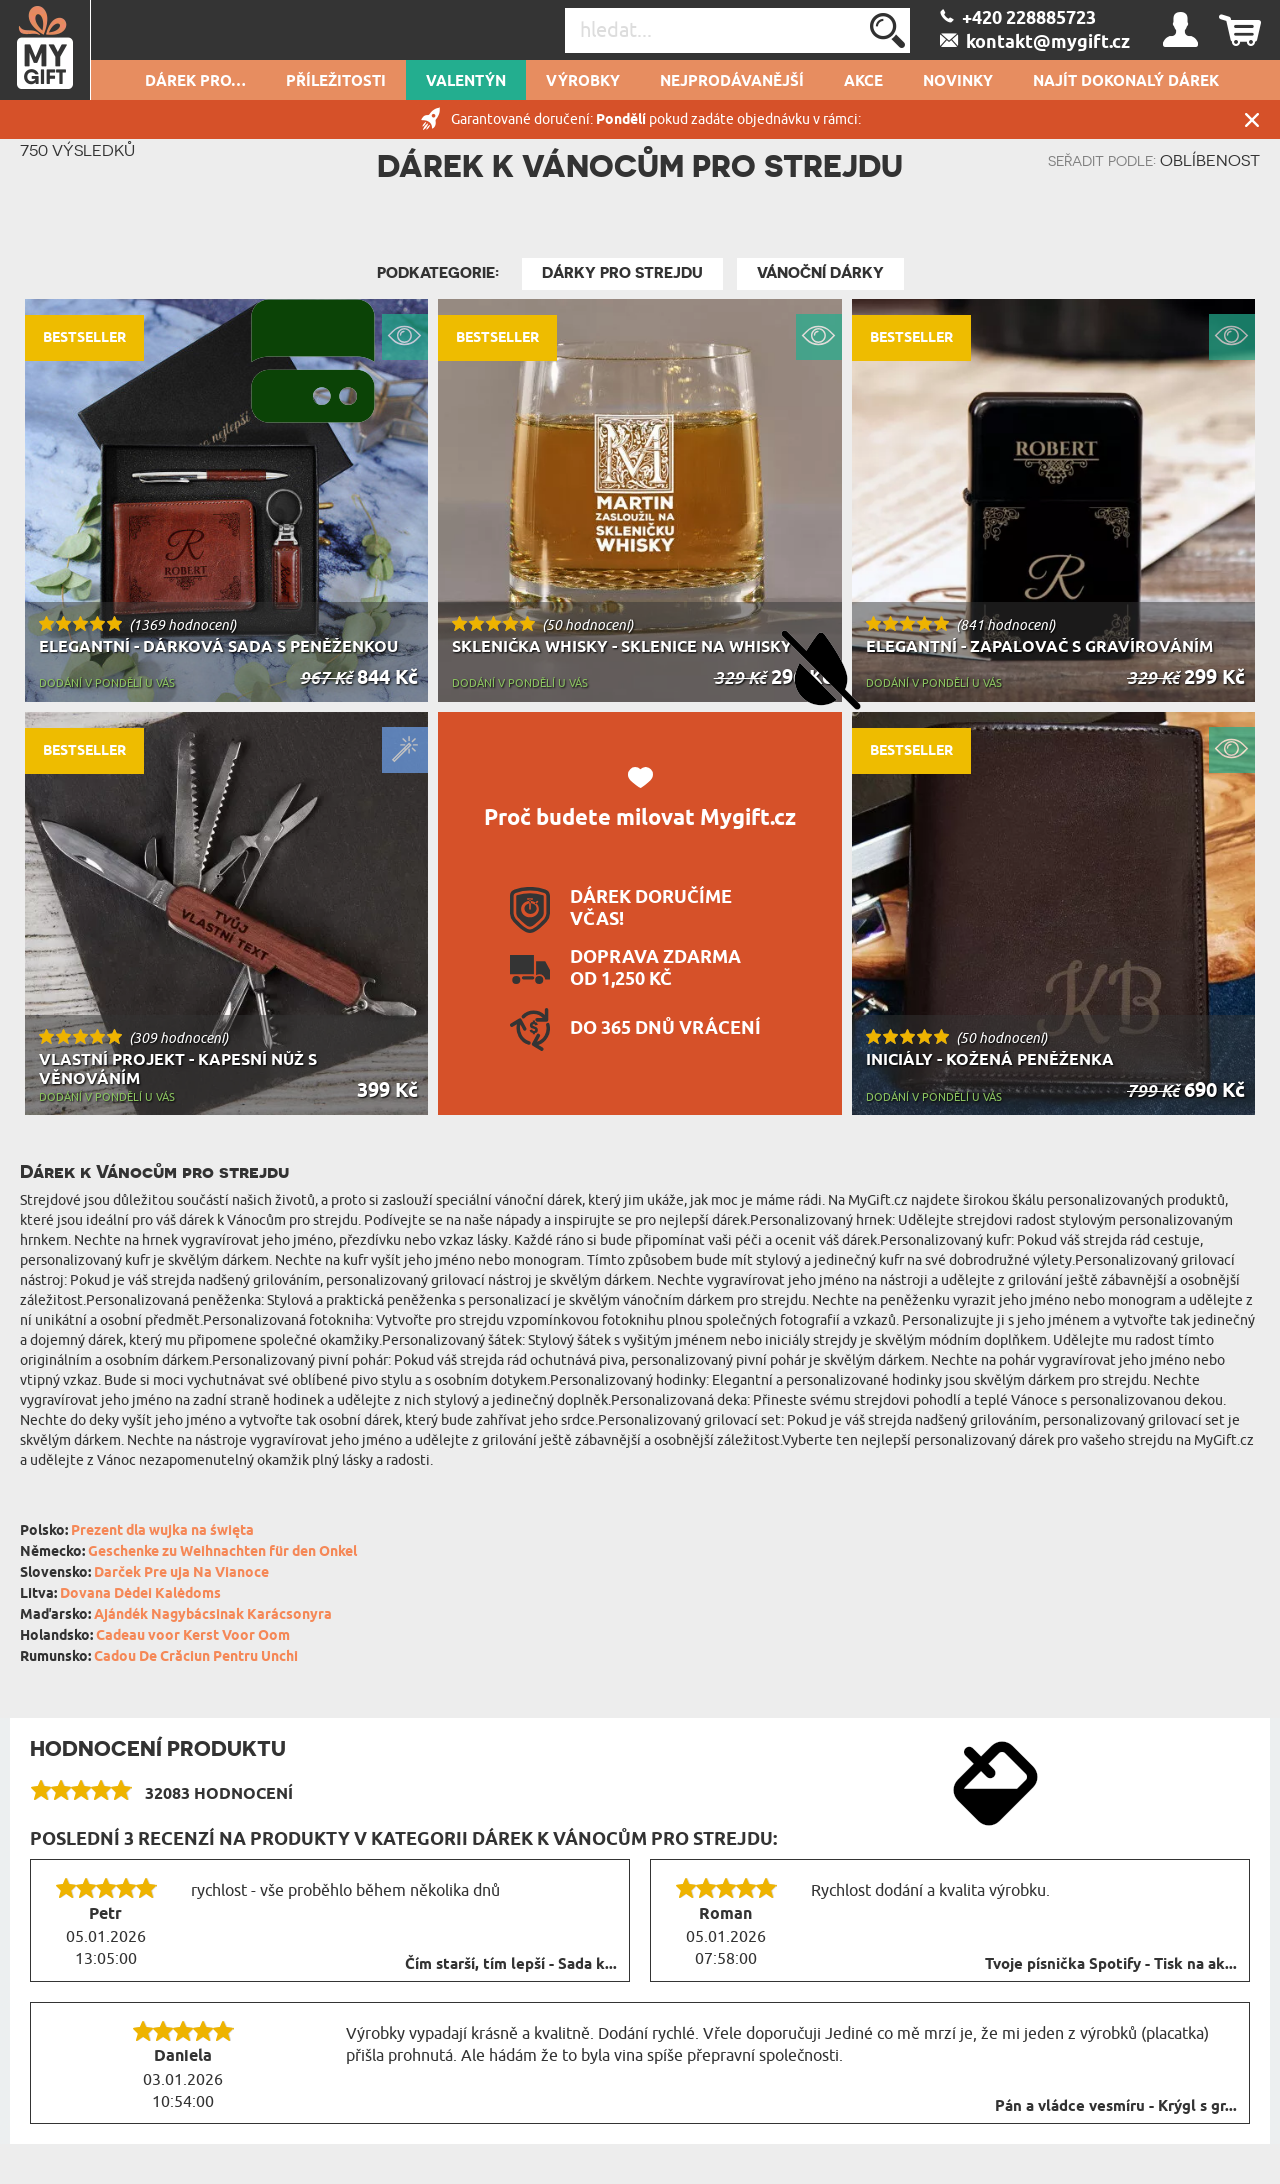 Image resolution: width=1280 pixels, height=2184 pixels. What do you see at coordinates (313, 361) in the screenshot?
I see `access local storage or drive settings` at bounding box center [313, 361].